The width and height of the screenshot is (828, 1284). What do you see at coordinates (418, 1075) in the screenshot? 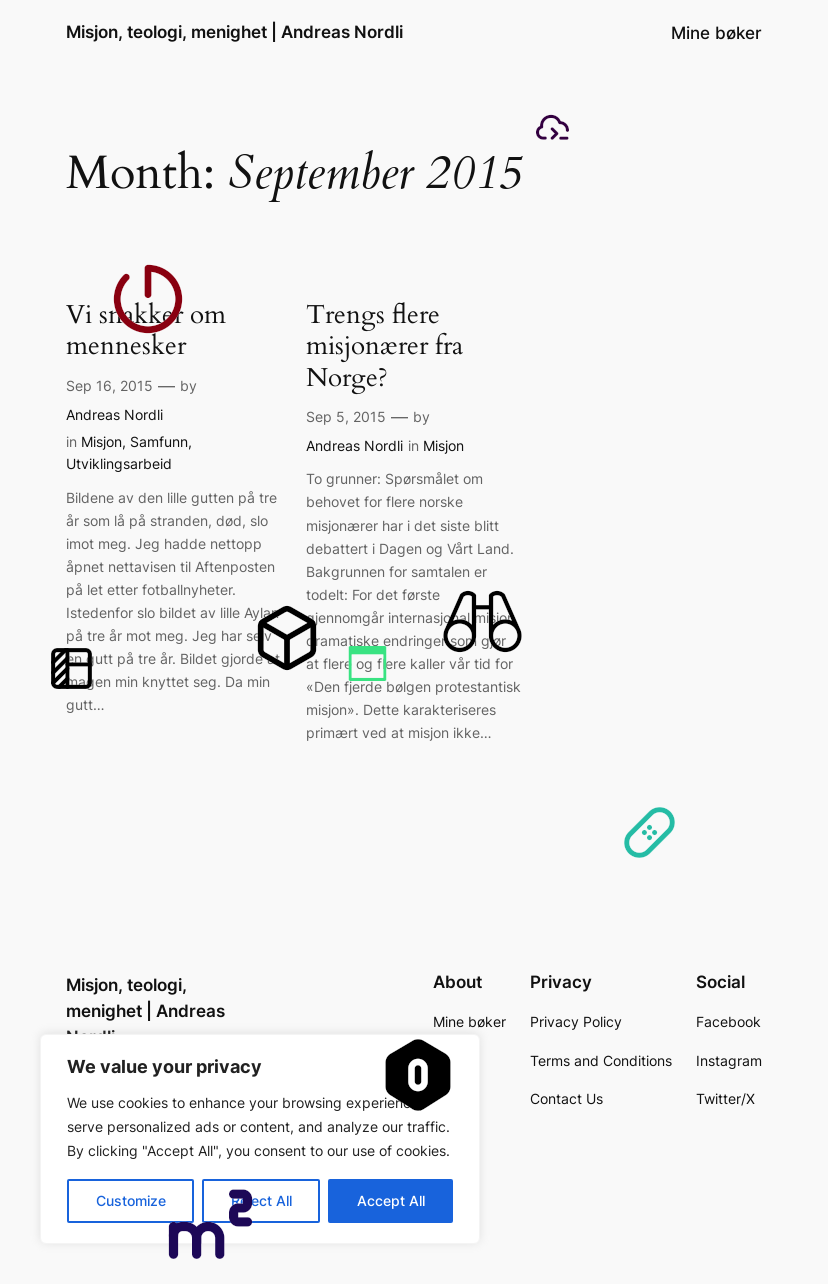
I see `indicates zero items or empty count` at bounding box center [418, 1075].